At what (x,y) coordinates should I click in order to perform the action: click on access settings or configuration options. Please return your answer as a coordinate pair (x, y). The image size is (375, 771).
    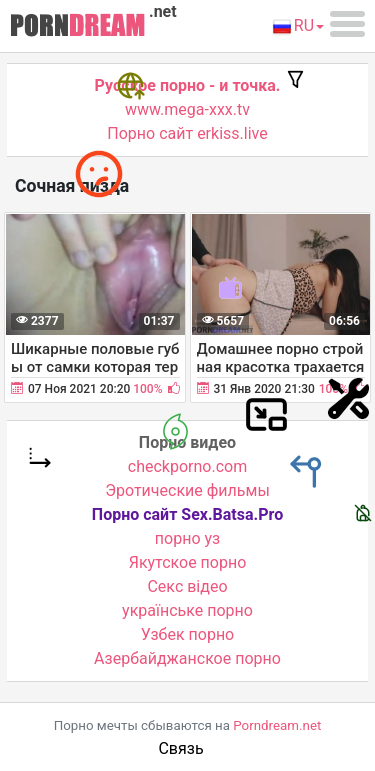
    Looking at the image, I should click on (348, 398).